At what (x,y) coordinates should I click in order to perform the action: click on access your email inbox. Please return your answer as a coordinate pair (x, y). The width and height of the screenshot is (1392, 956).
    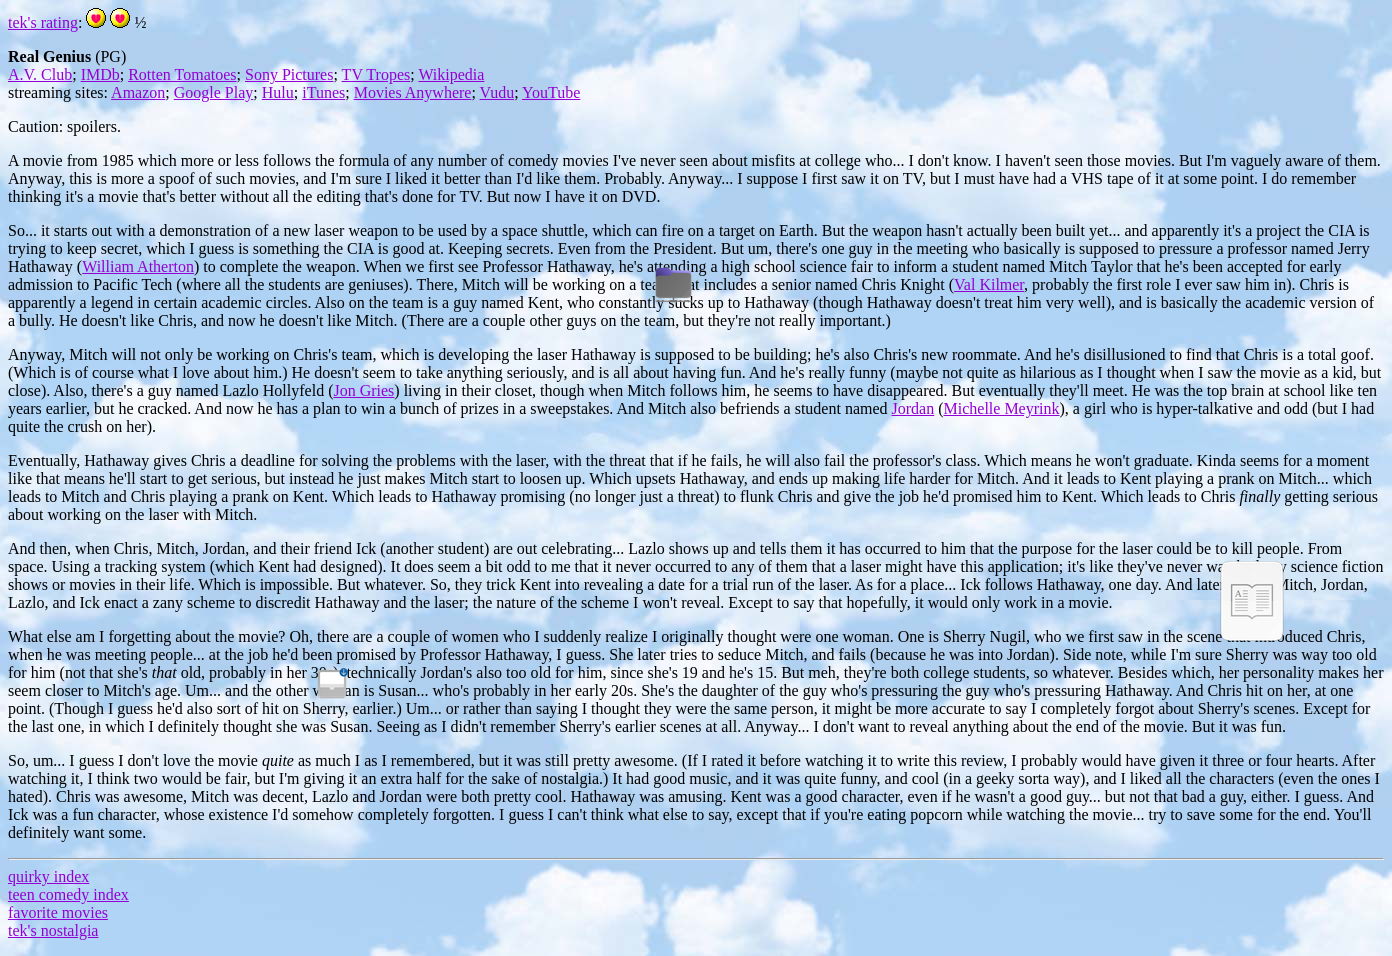
    Looking at the image, I should click on (332, 684).